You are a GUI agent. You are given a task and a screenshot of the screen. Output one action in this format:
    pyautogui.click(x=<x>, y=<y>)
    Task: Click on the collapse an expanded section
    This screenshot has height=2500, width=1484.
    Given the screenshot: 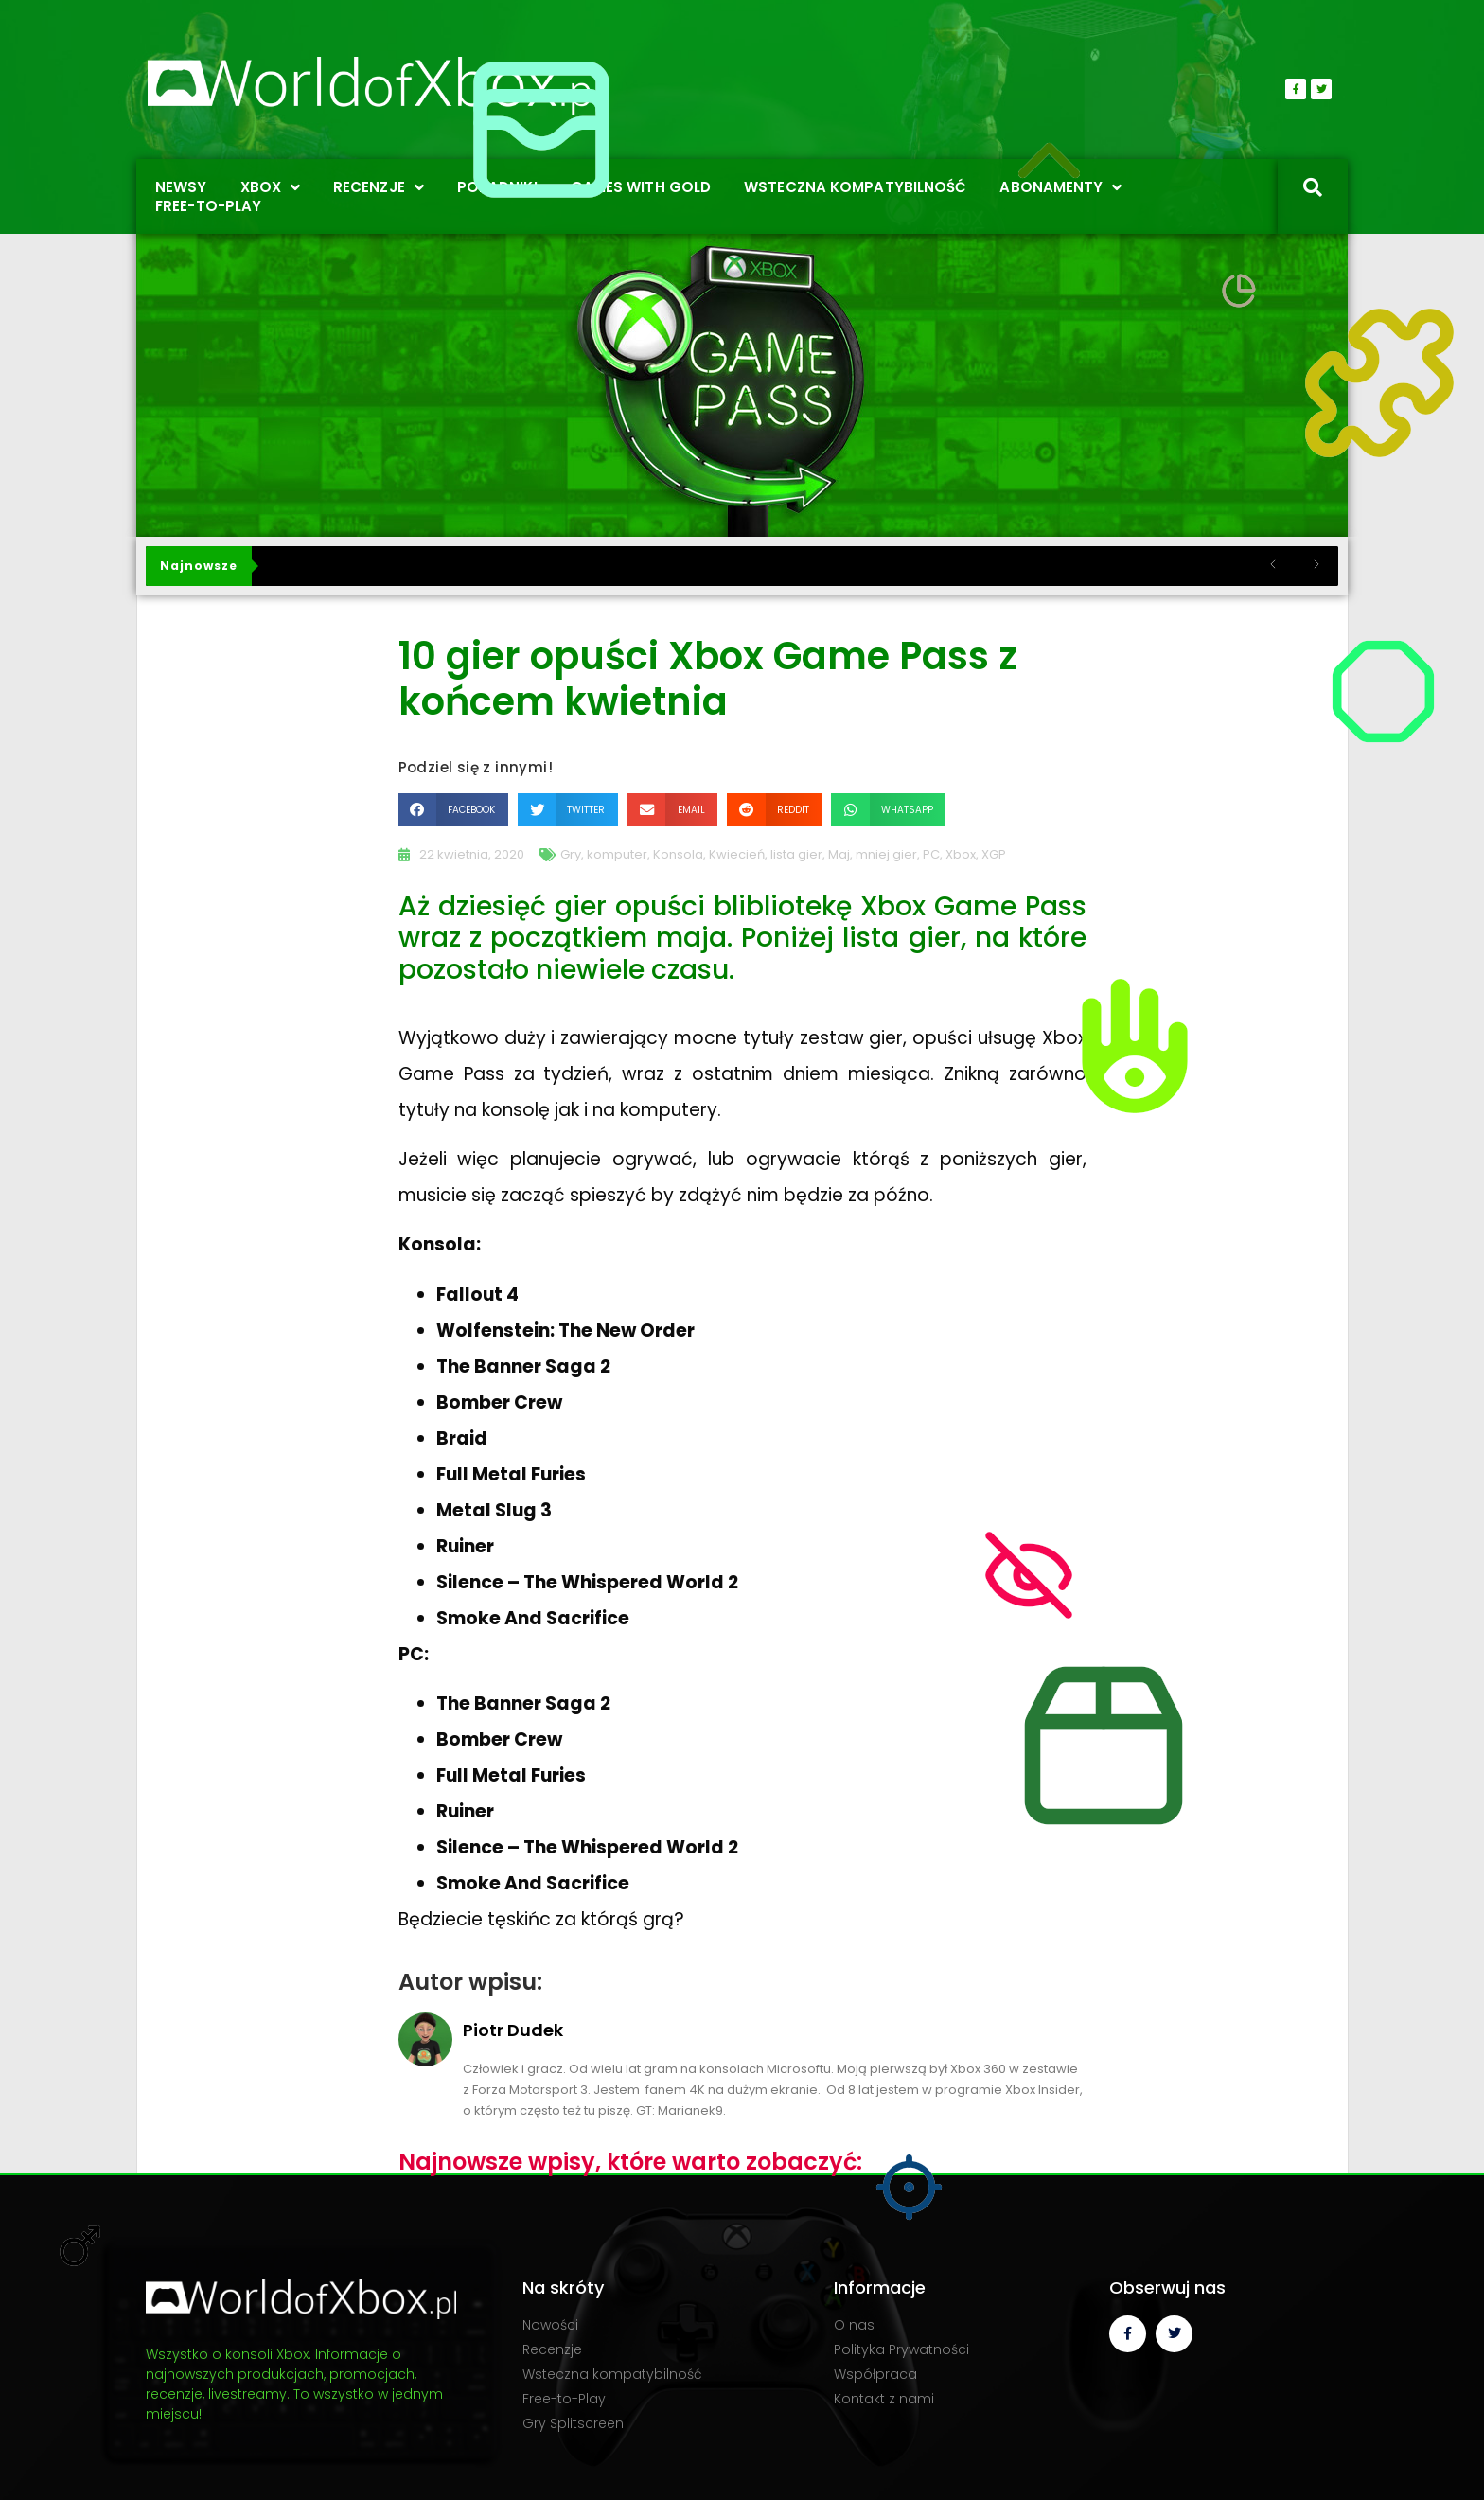 What is the action you would take?
    pyautogui.click(x=1049, y=176)
    